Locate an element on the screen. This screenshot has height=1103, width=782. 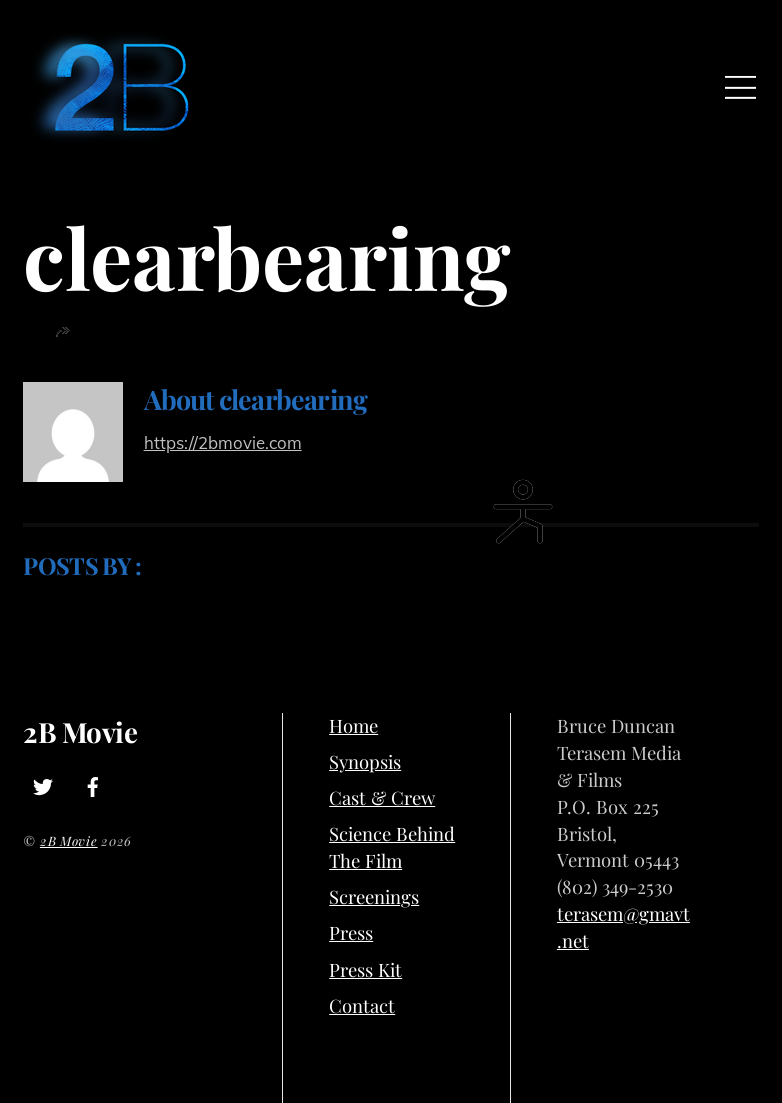
forward message or content to multiple recipients is located at coordinates (63, 332).